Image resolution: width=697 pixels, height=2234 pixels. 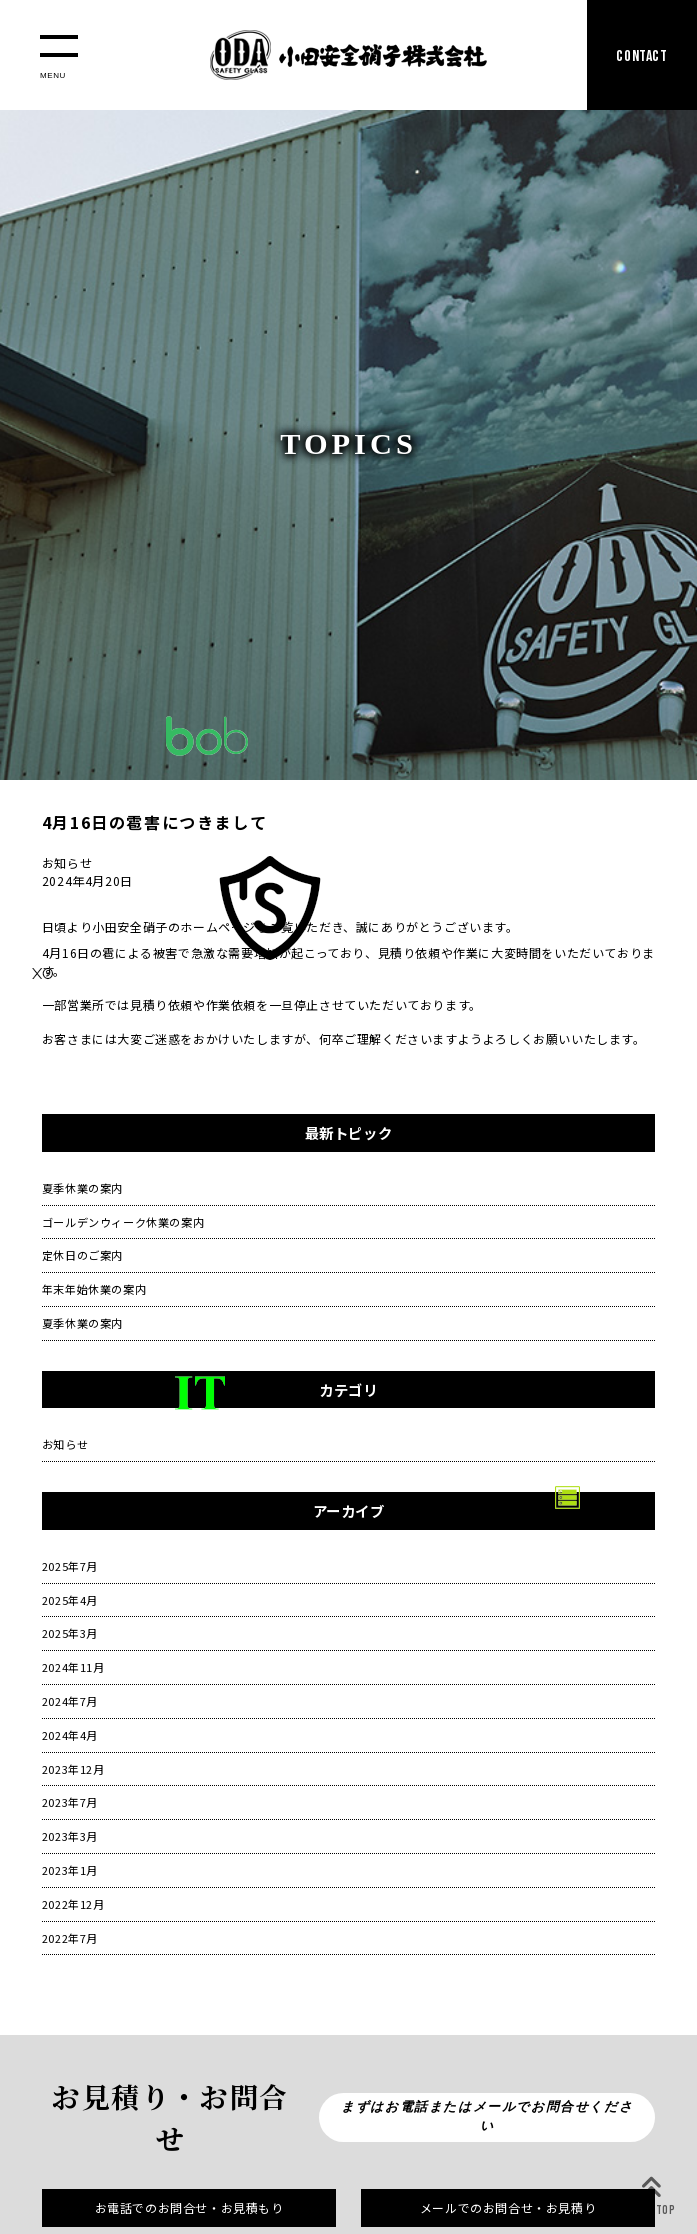 What do you see at coordinates (42, 973) in the screenshot?
I see `xo brand logo` at bounding box center [42, 973].